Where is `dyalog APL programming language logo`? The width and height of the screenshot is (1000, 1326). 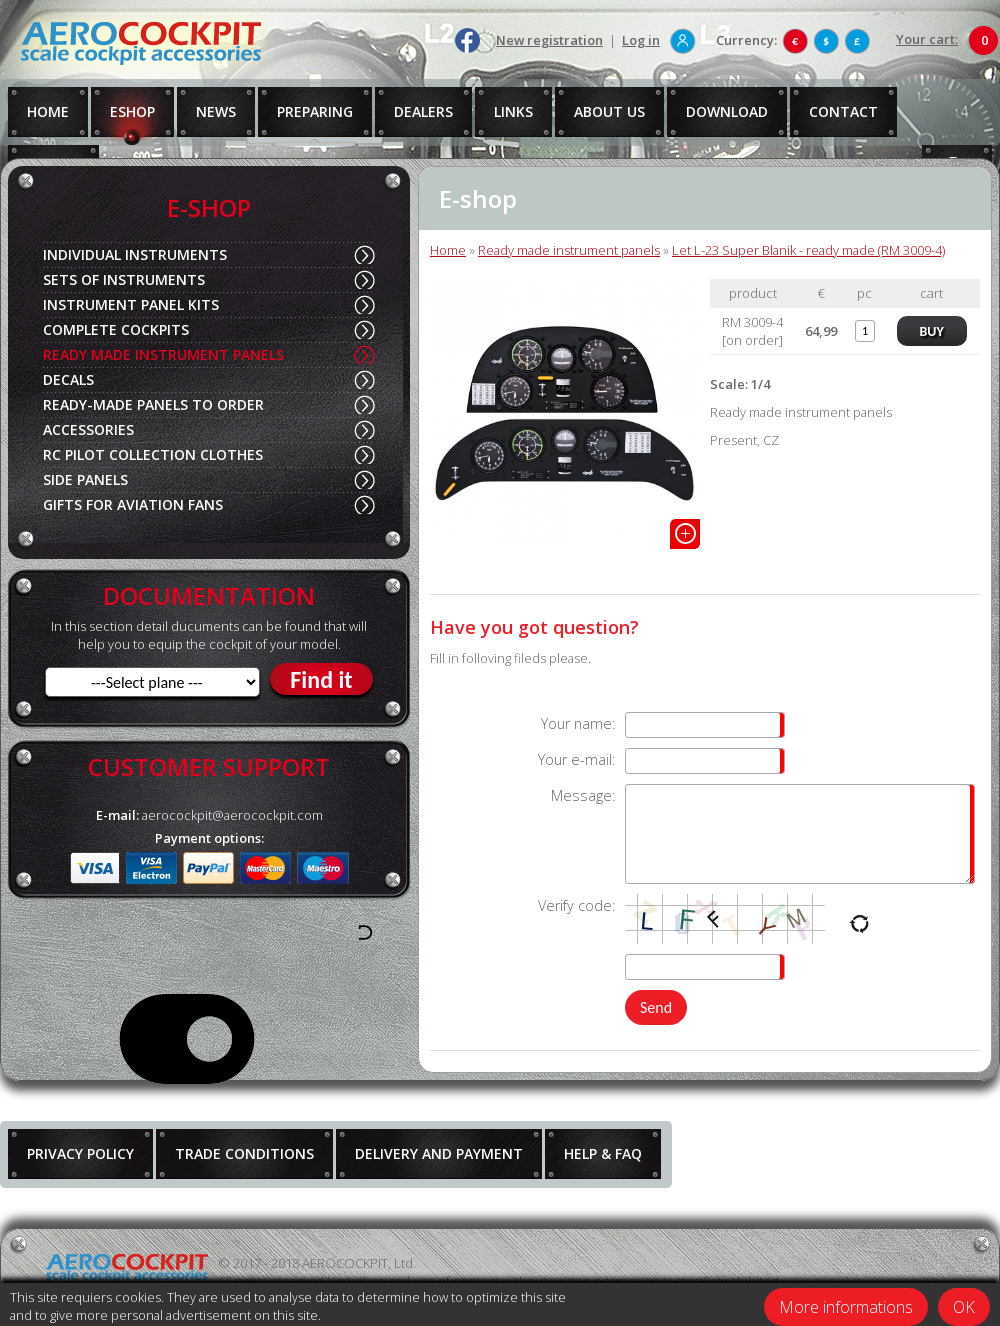
dyalog APL programming language logo is located at coordinates (365, 932).